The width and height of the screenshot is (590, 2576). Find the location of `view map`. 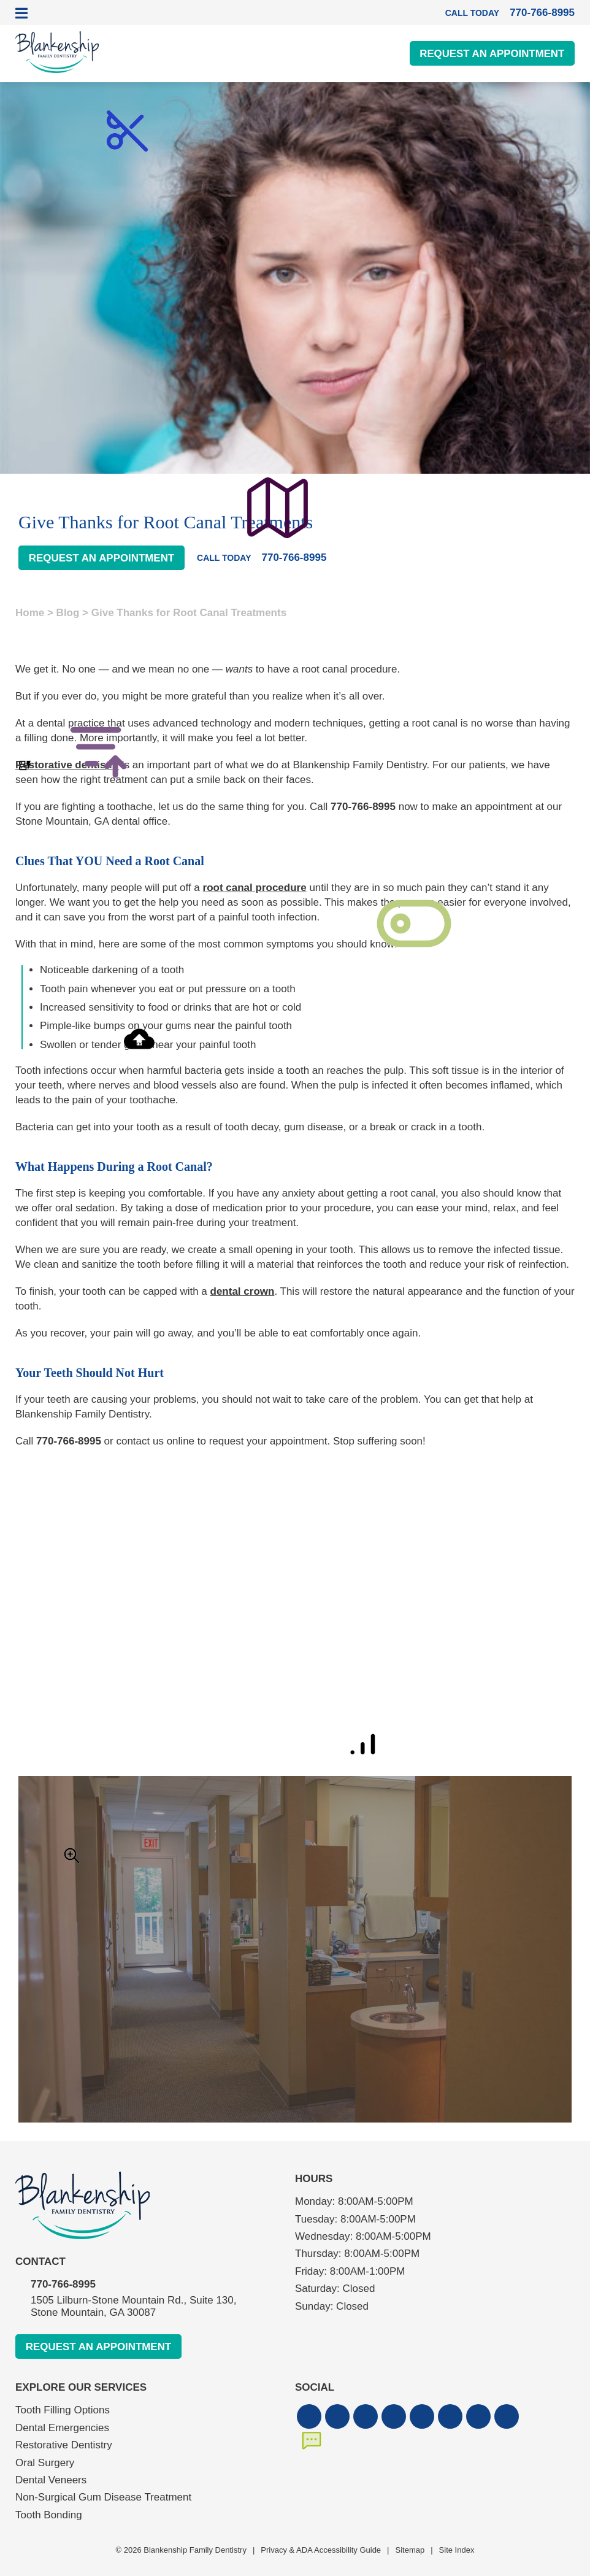

view map is located at coordinates (277, 507).